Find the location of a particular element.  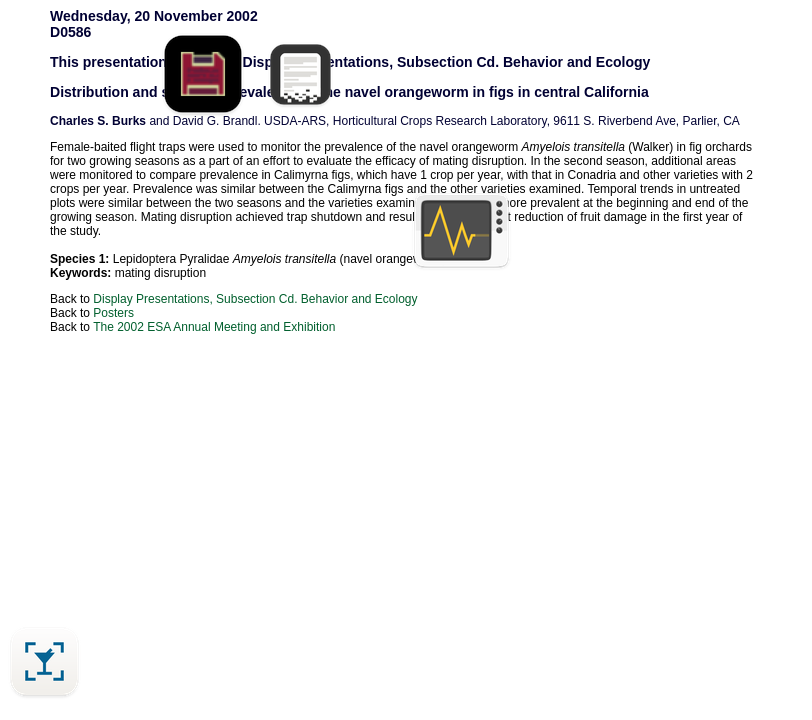

open Buffer text editor app is located at coordinates (300, 74).